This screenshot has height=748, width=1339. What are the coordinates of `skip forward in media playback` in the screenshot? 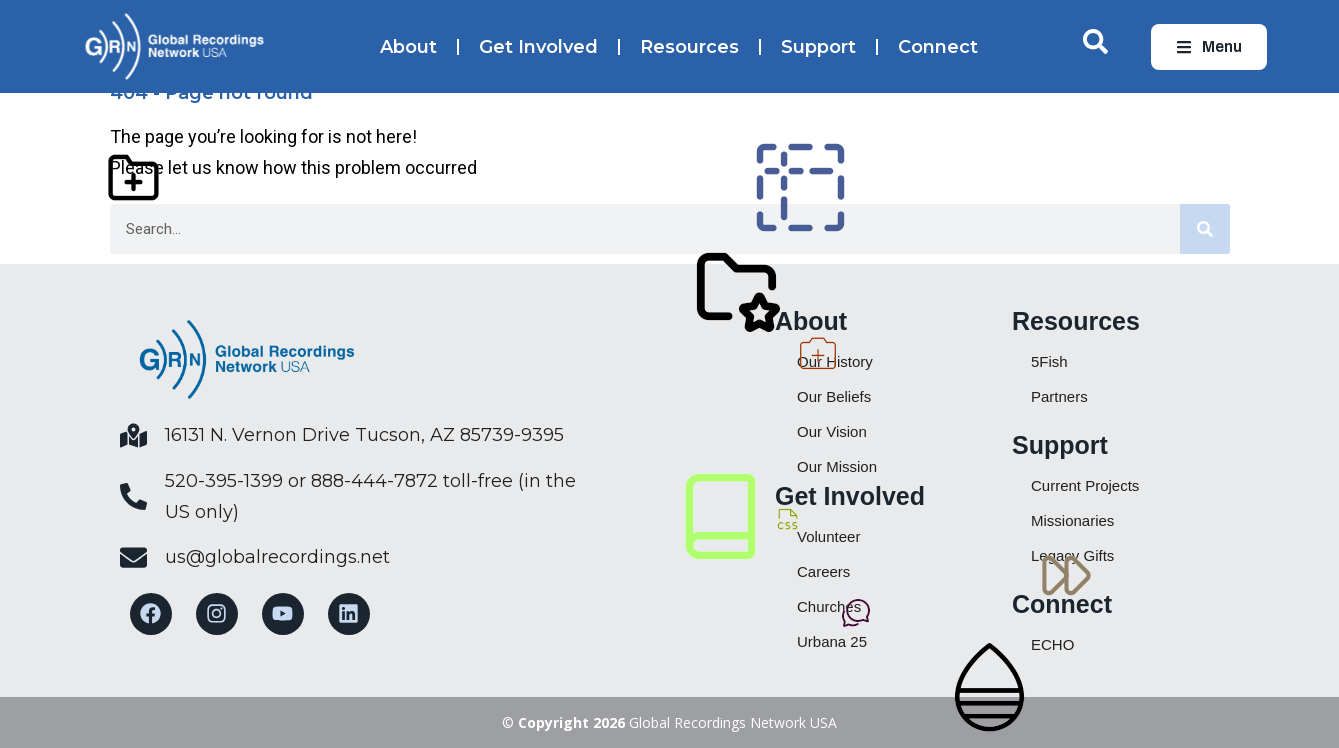 It's located at (1066, 575).